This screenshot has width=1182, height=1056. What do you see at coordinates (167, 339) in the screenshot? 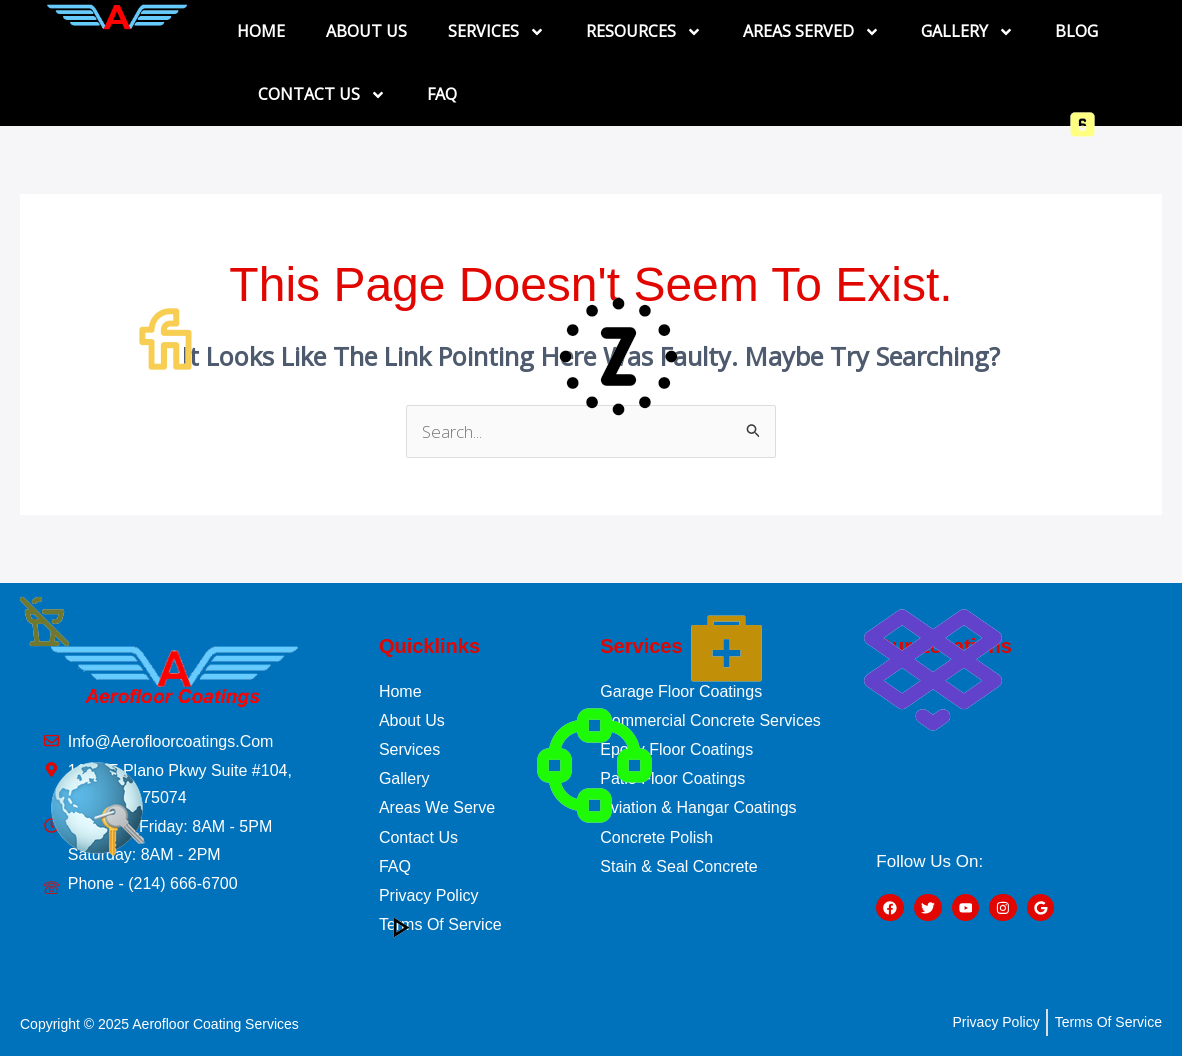
I see `open fiverr freelance marketplace` at bounding box center [167, 339].